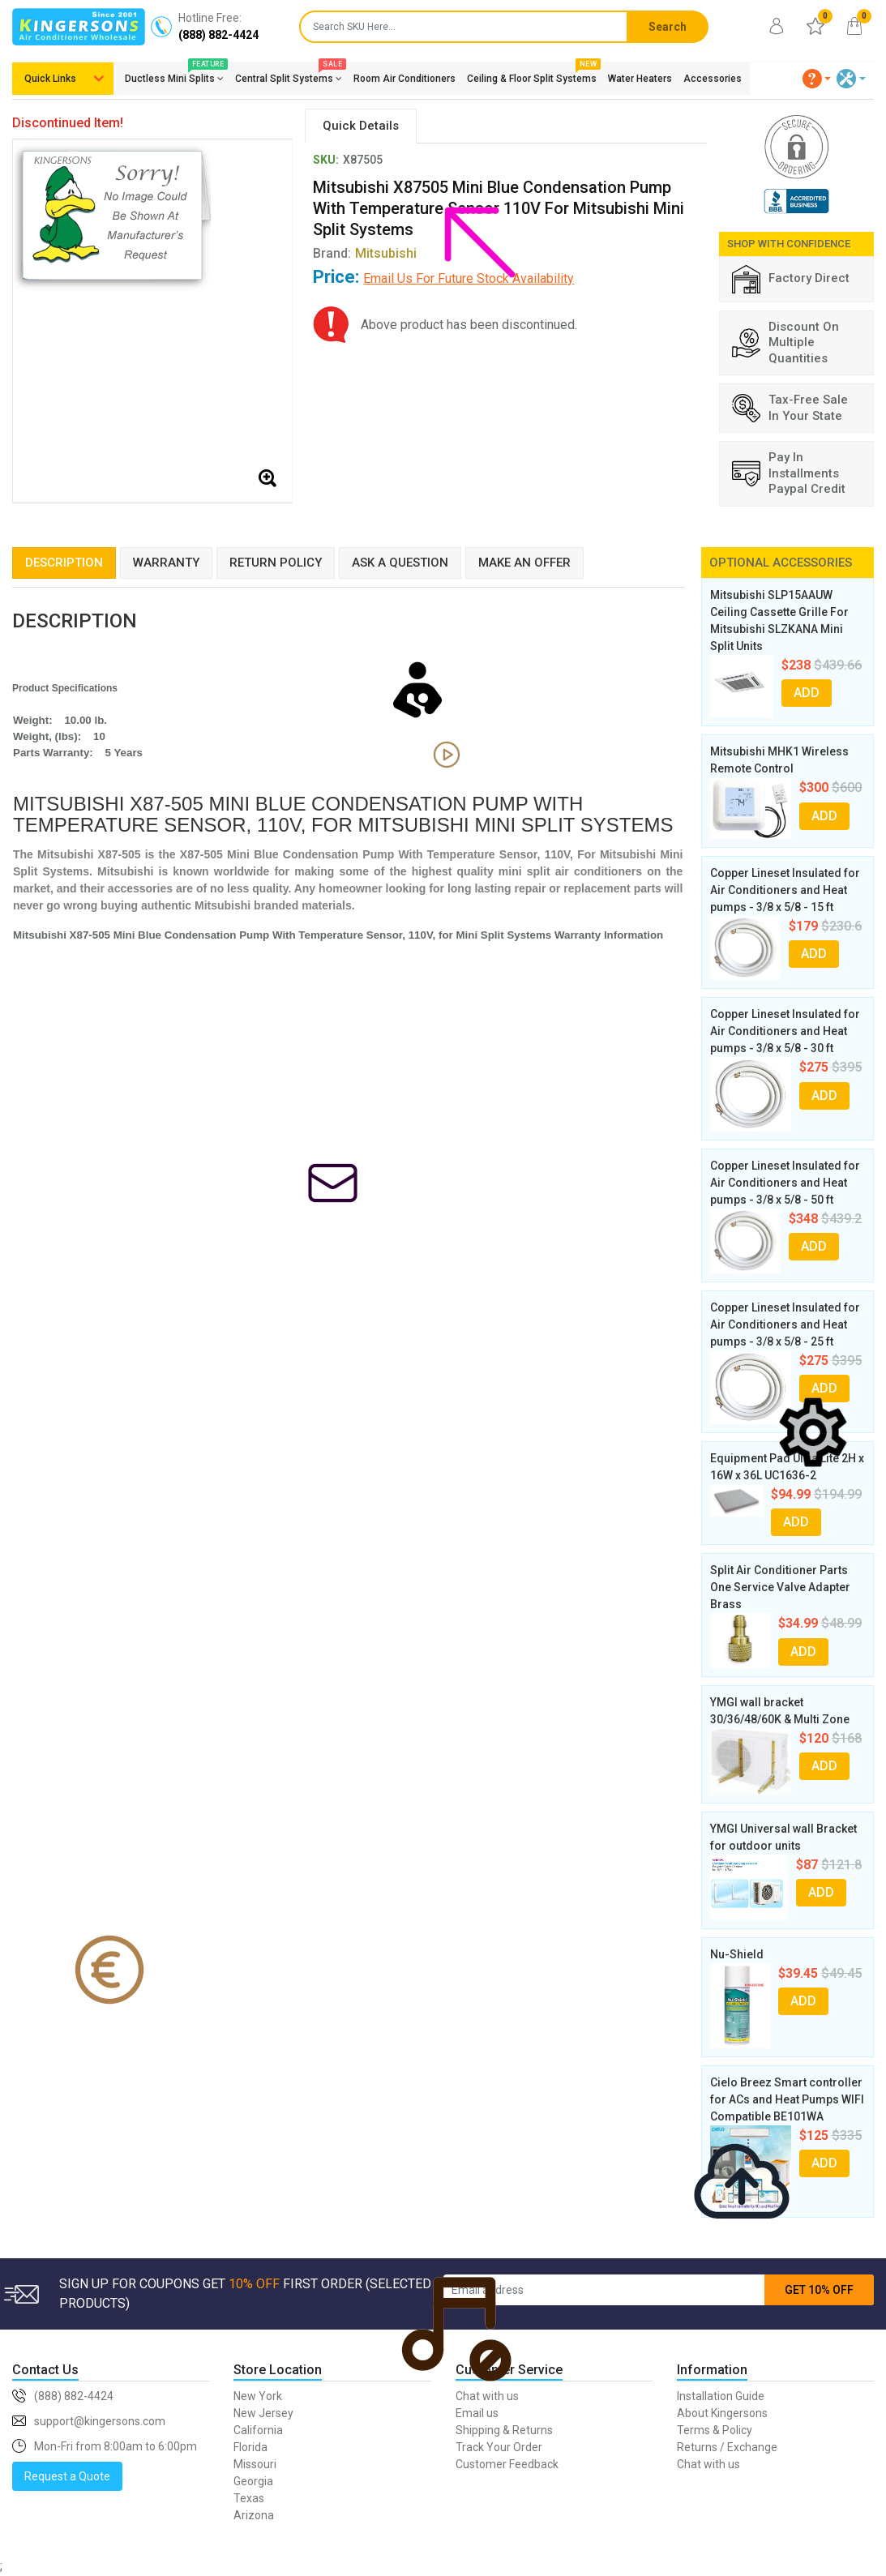  Describe the element at coordinates (742, 2181) in the screenshot. I see `upload file to cloud storage` at that location.